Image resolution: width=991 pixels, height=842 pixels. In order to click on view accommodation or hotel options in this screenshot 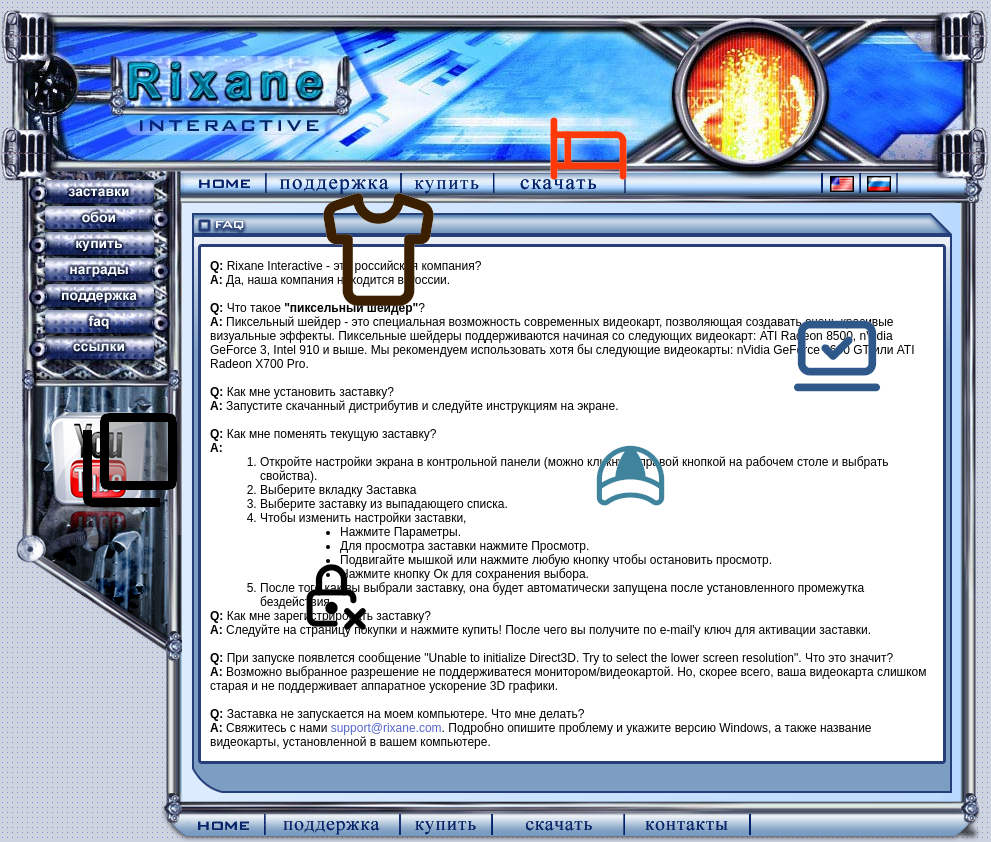, I will do `click(588, 148)`.